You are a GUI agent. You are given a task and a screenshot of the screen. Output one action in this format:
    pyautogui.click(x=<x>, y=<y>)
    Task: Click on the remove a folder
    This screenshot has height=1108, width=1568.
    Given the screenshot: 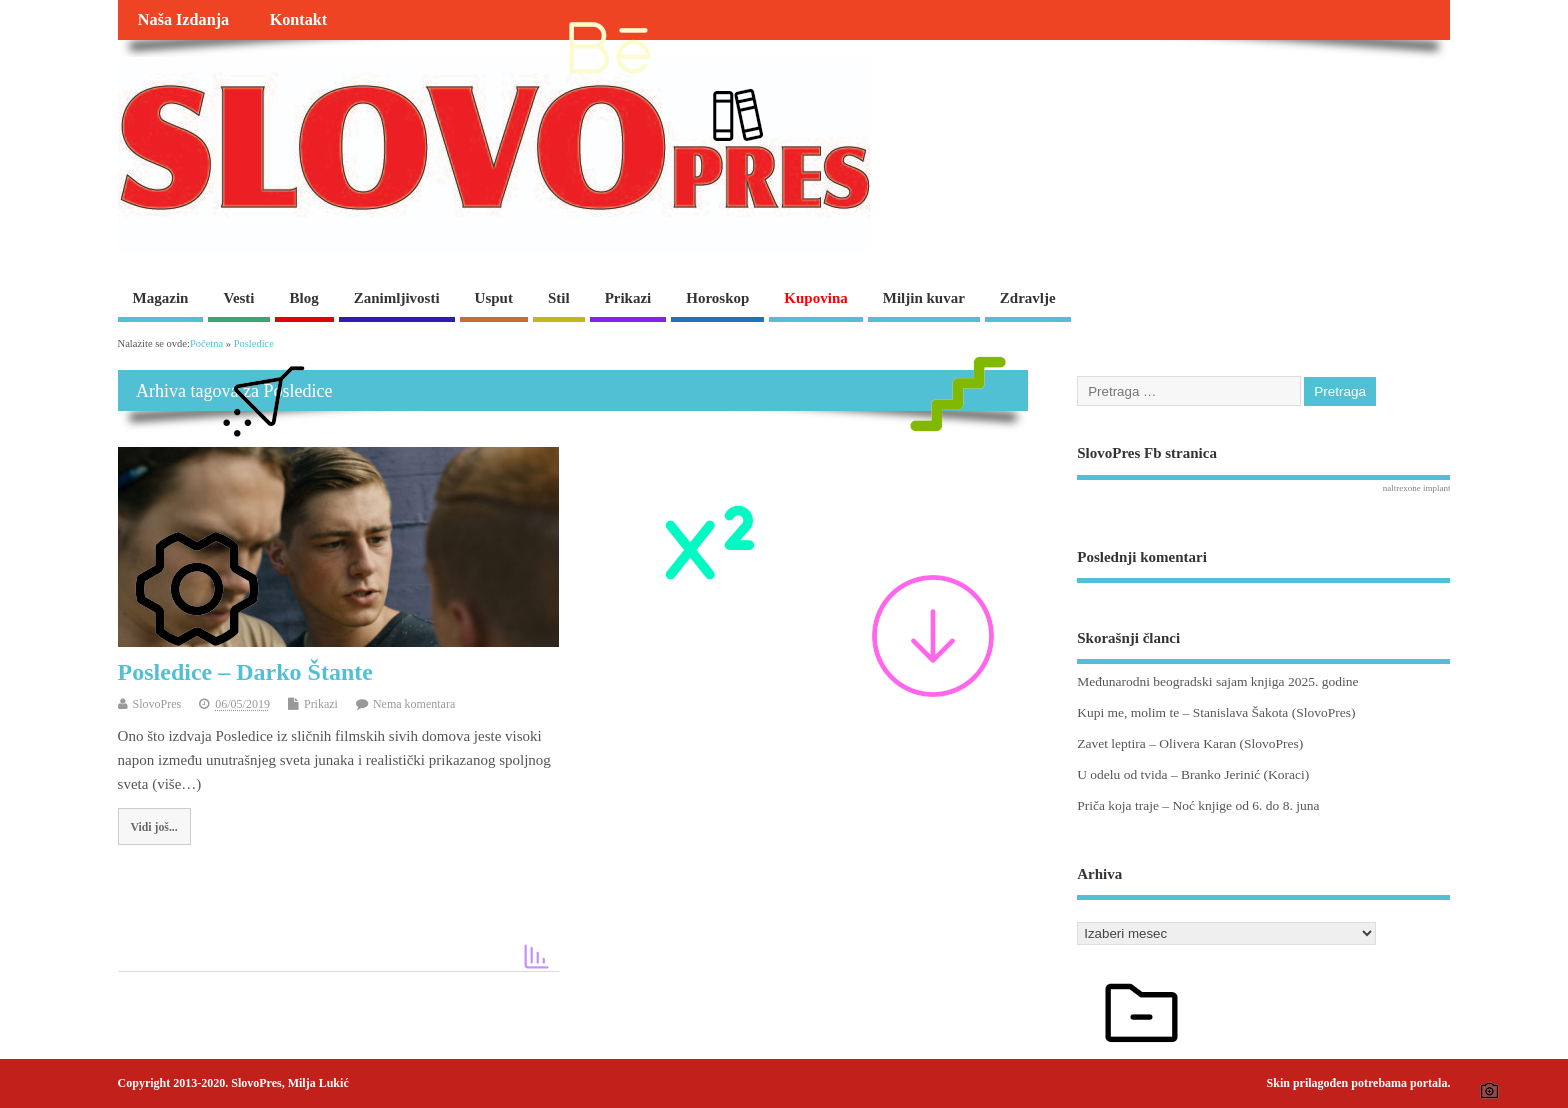 What is the action you would take?
    pyautogui.click(x=1141, y=1011)
    